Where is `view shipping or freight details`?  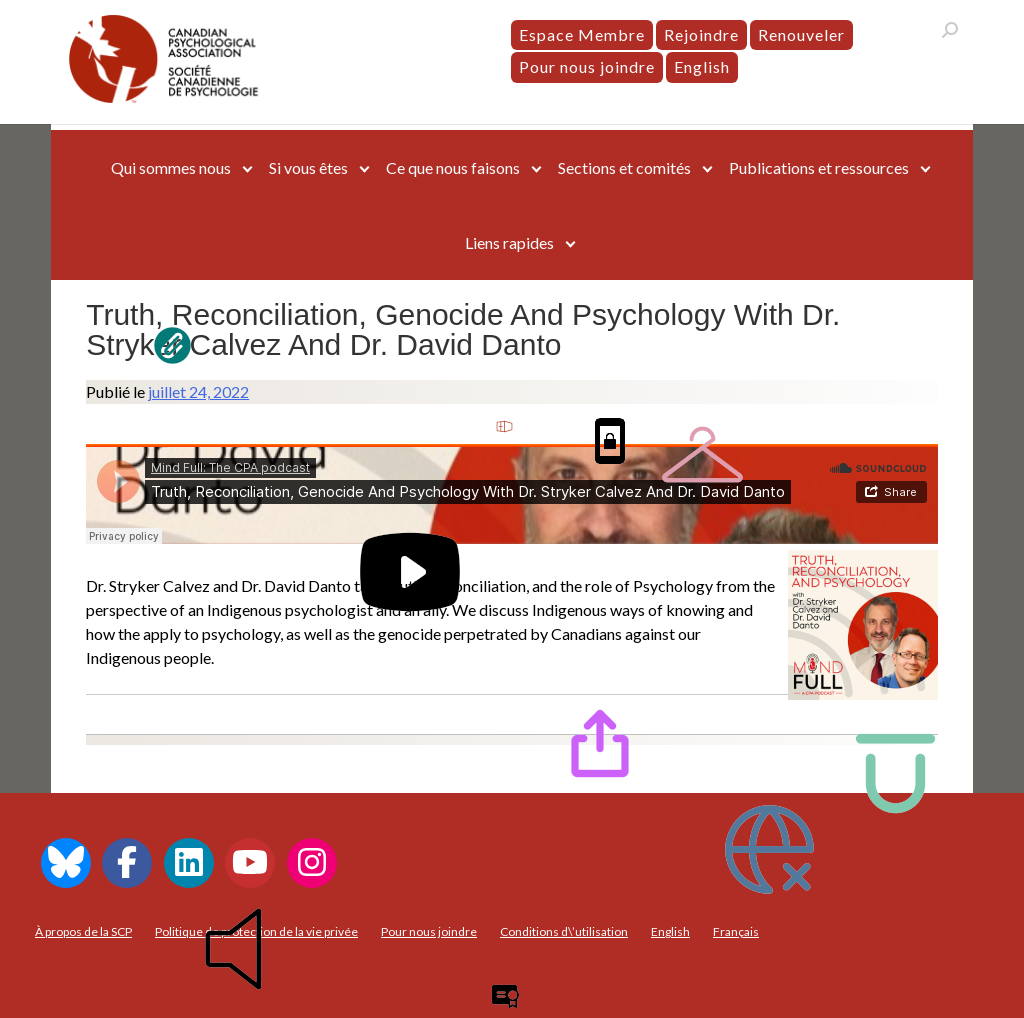
view shipping or freight details is located at coordinates (504, 426).